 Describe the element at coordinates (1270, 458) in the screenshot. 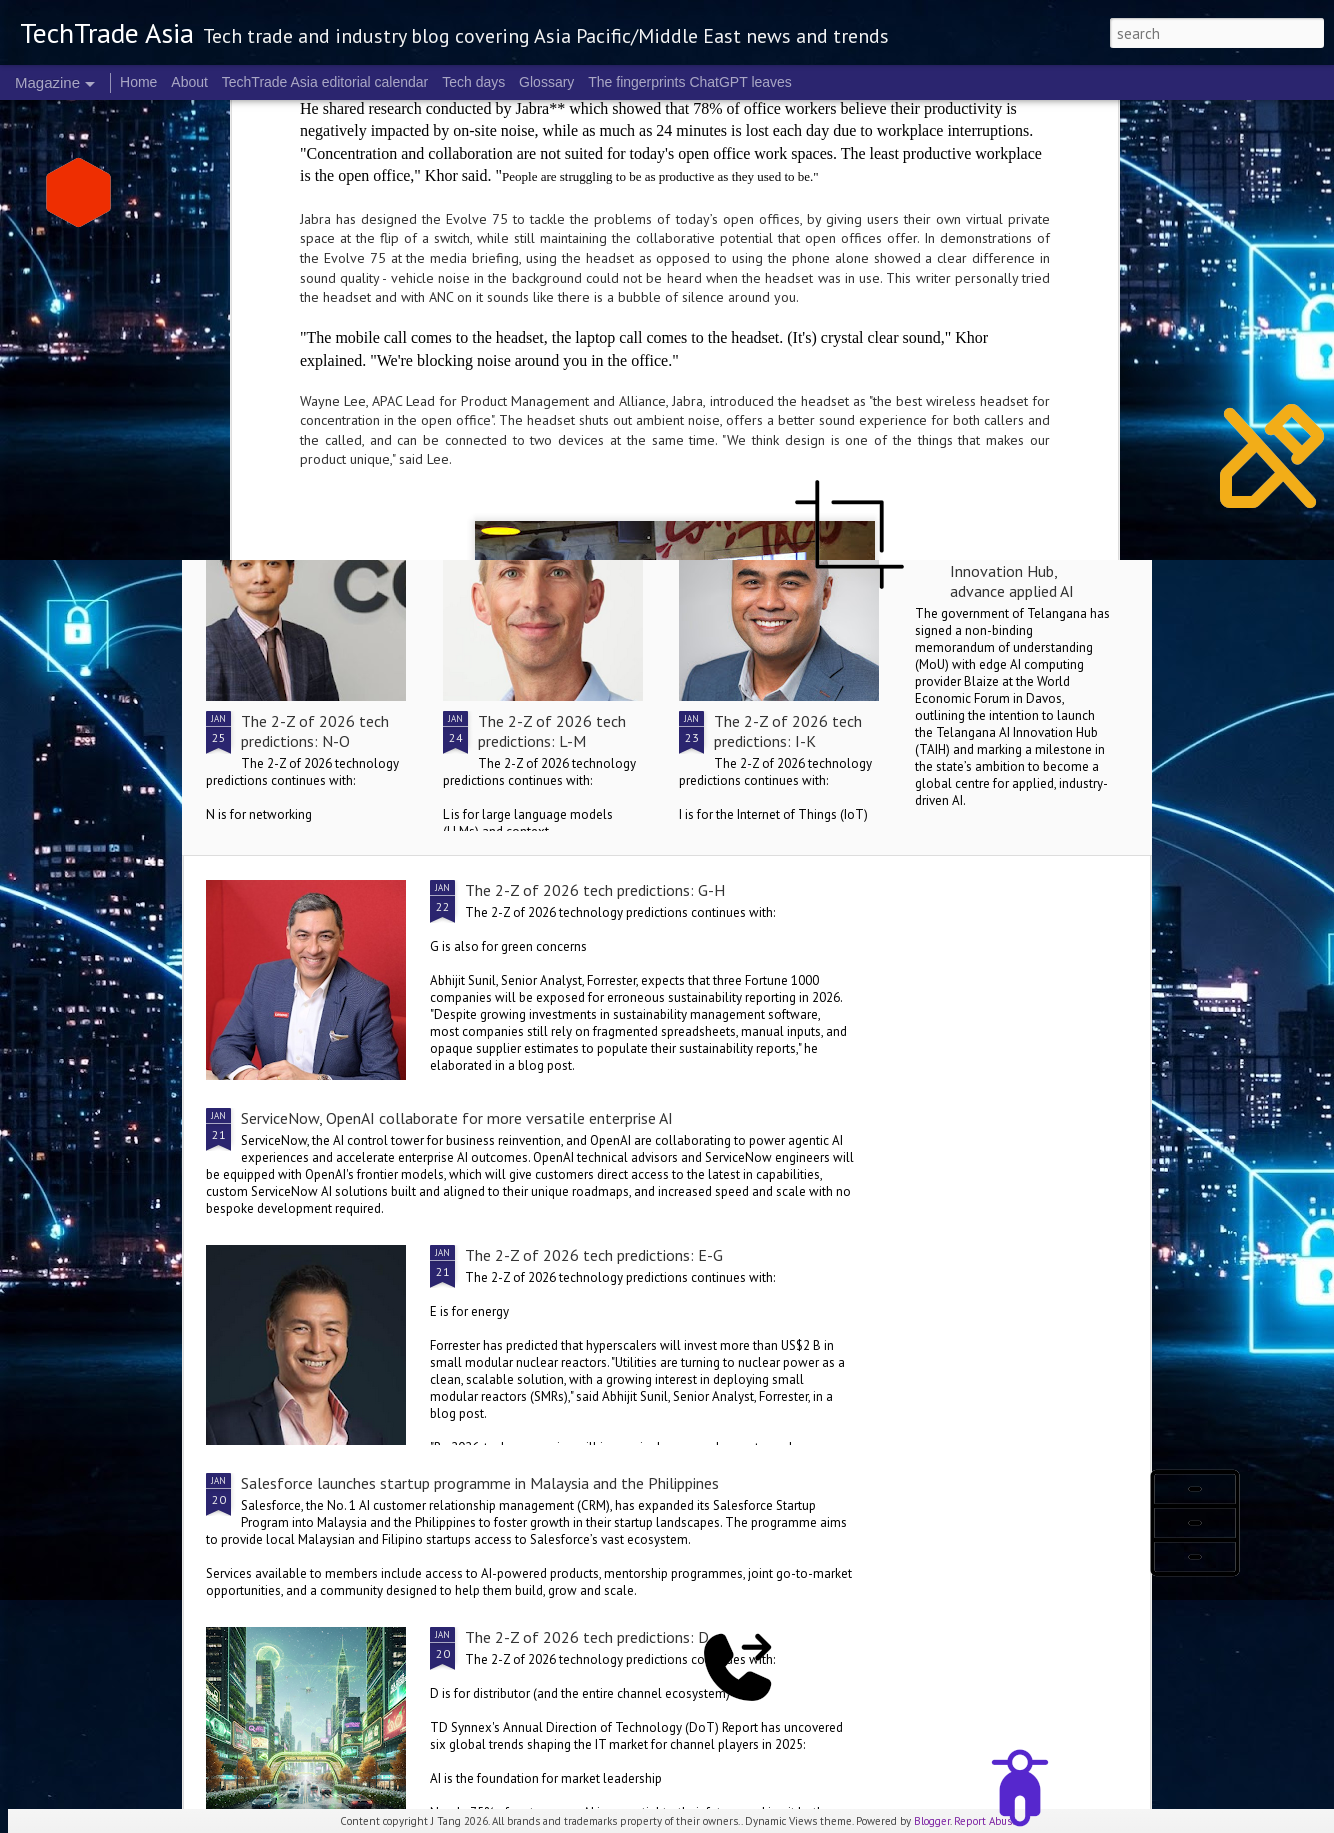

I see `editing is disabled` at that location.